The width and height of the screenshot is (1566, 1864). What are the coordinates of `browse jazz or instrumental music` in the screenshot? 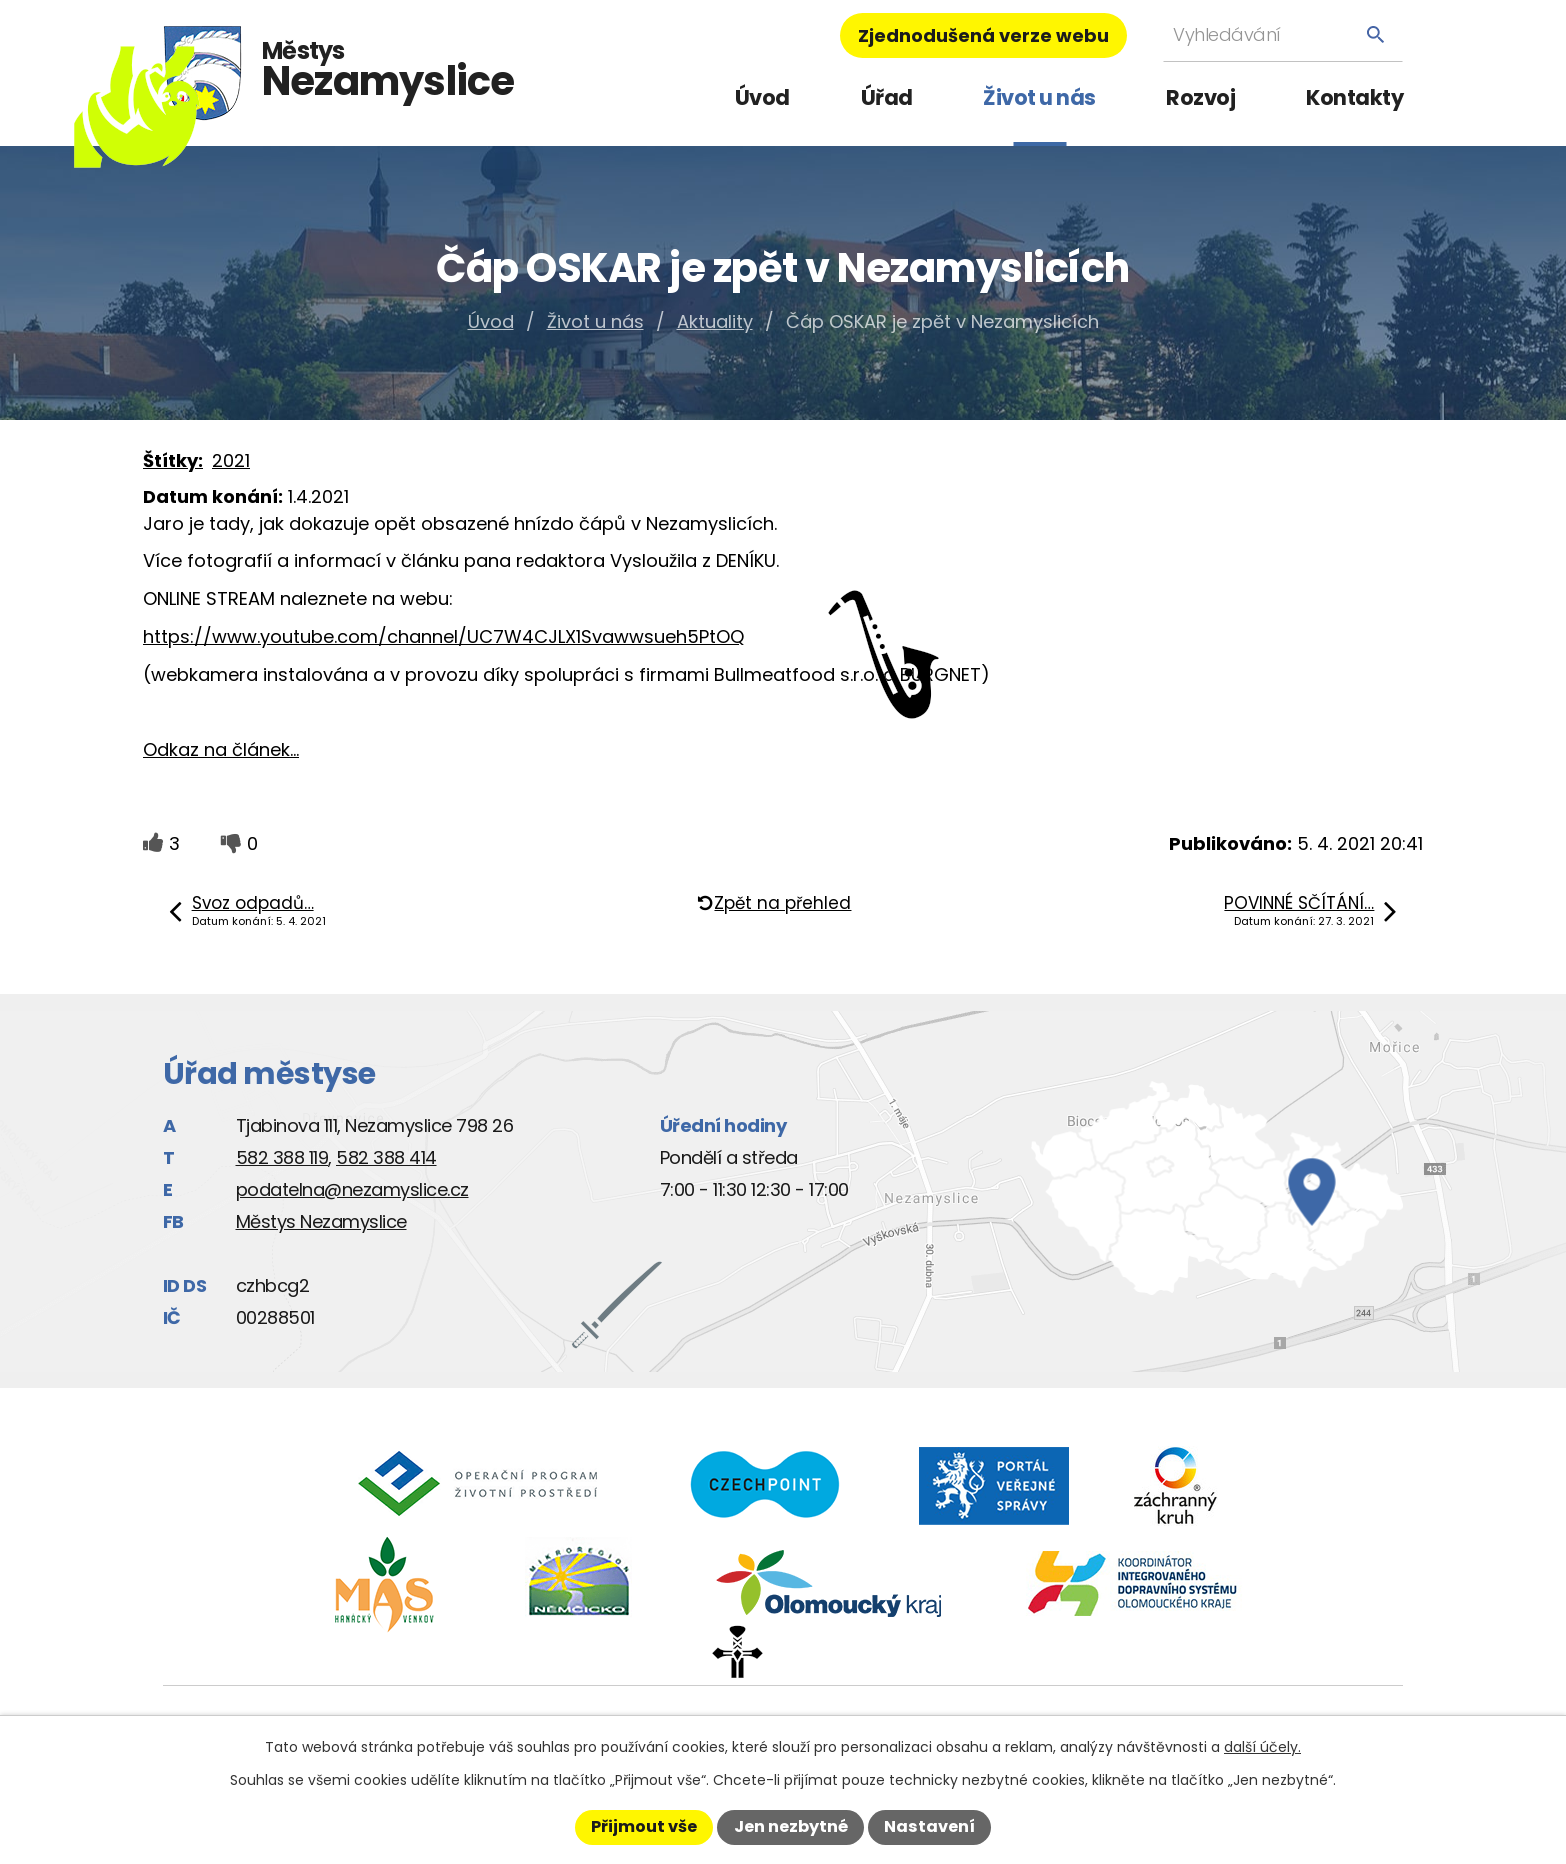 It's located at (883, 654).